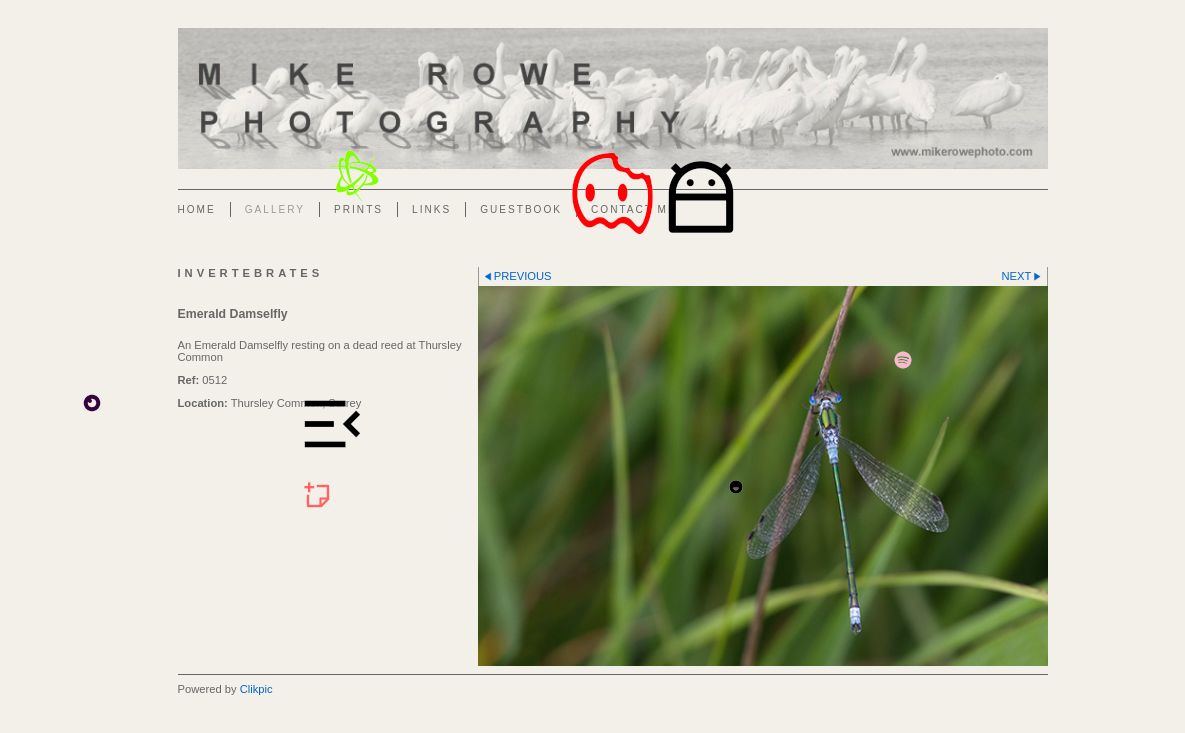 This screenshot has width=1185, height=733. I want to click on open the aiqfome food delivery app, so click(612, 193).